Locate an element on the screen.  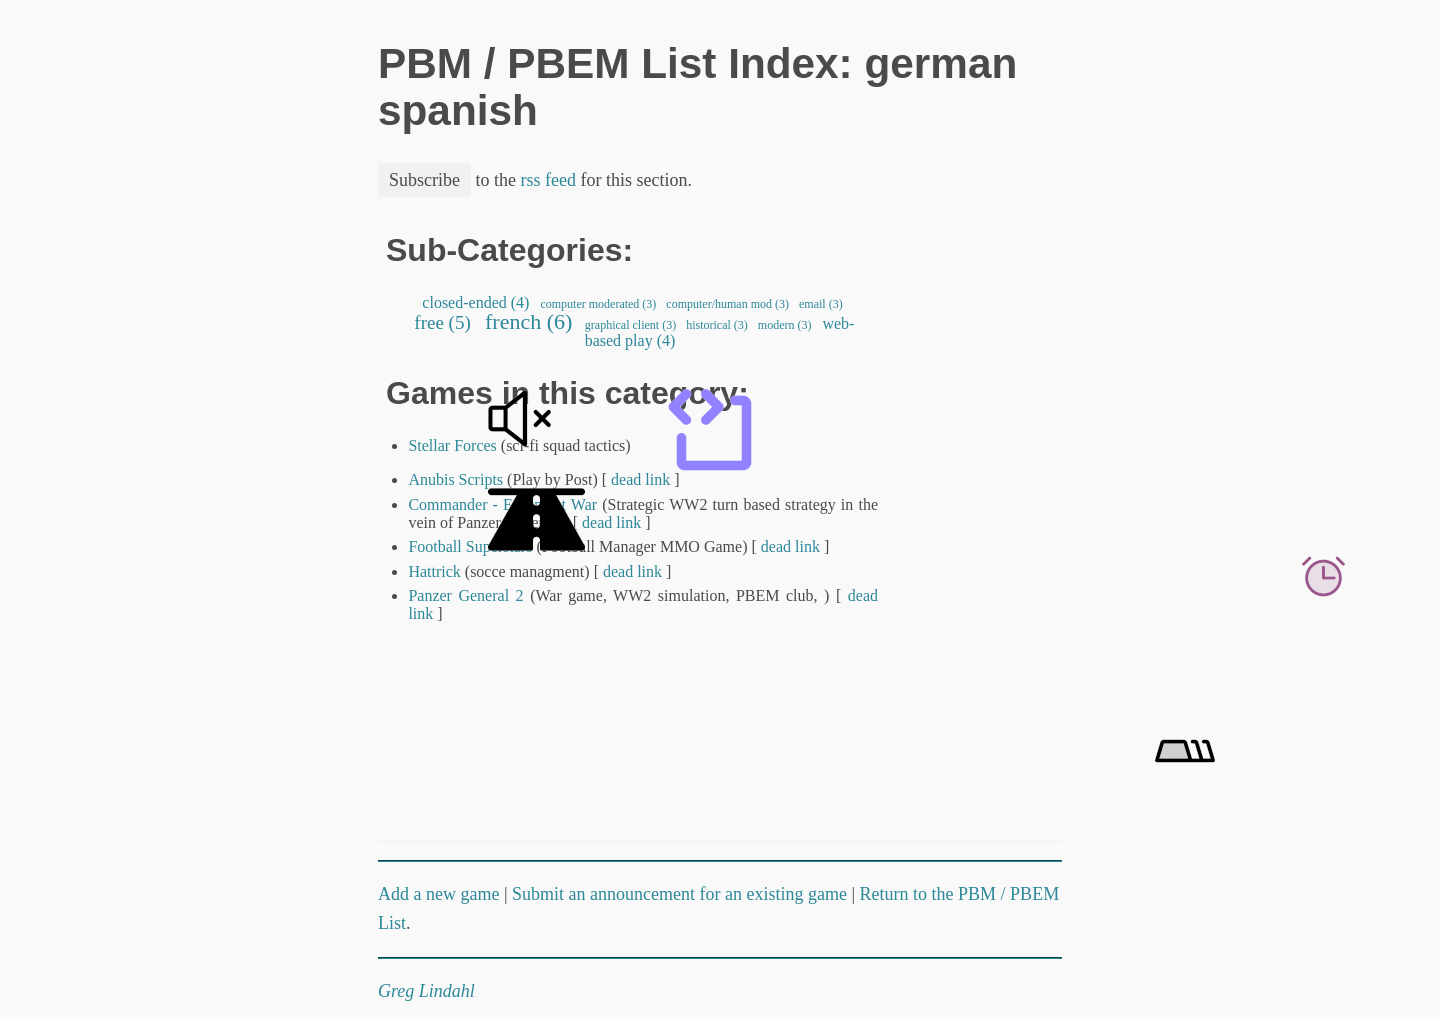
insert a code block or snippet is located at coordinates (714, 433).